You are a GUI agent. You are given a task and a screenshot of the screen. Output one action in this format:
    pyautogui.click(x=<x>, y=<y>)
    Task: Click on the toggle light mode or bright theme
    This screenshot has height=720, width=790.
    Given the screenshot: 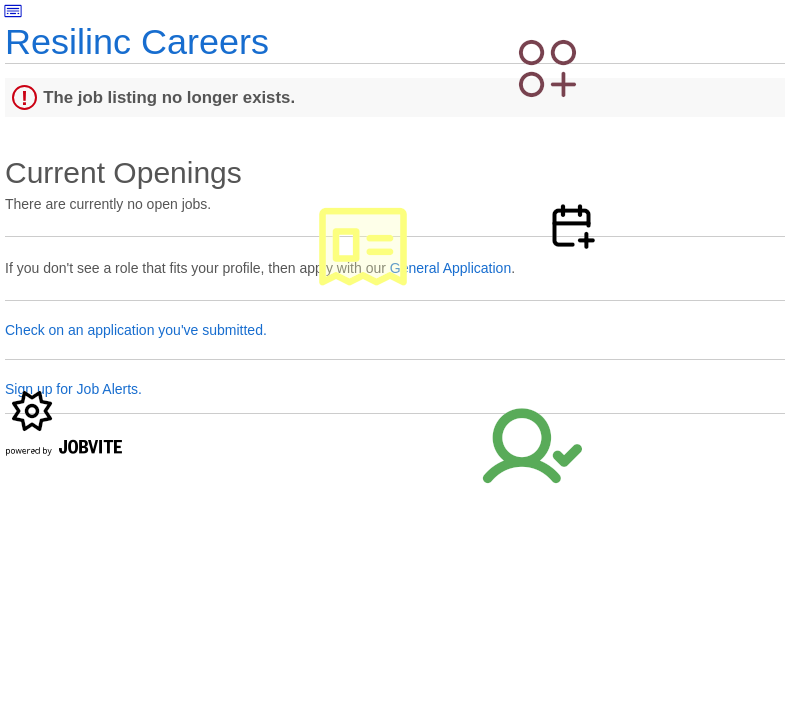 What is the action you would take?
    pyautogui.click(x=32, y=411)
    